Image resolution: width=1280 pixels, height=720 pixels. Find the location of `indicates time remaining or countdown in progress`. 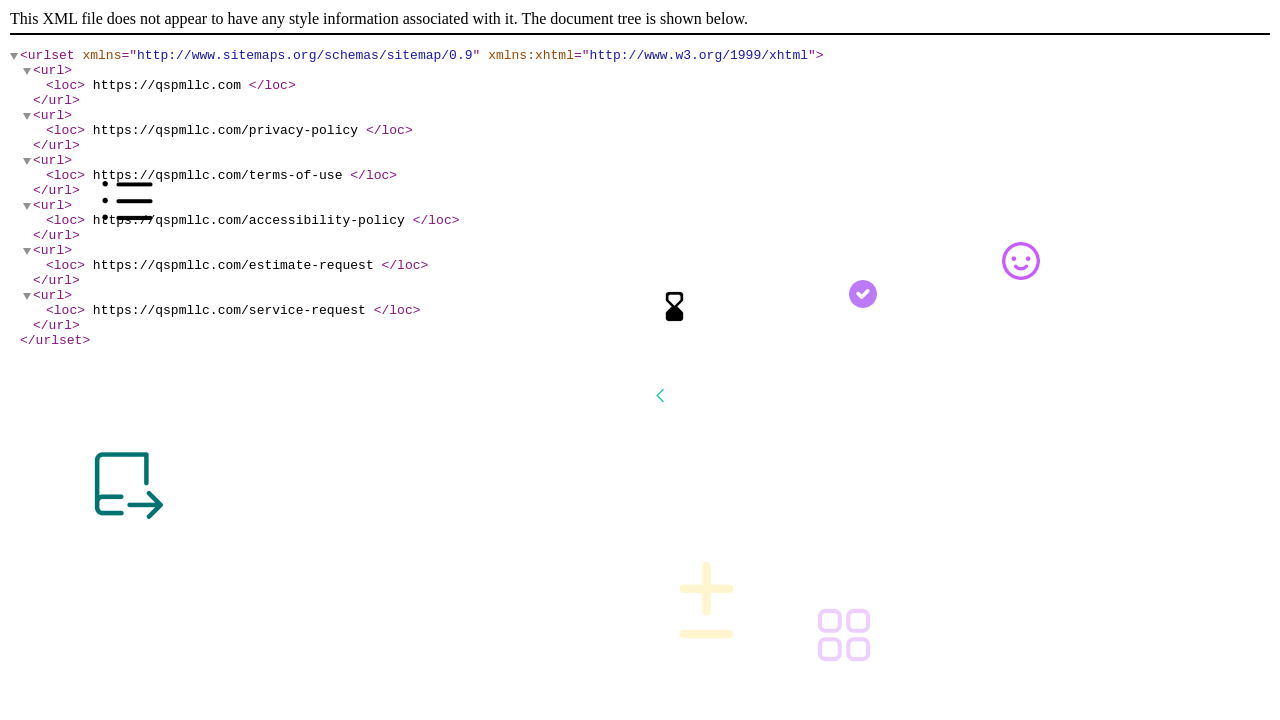

indicates time remaining or countdown in progress is located at coordinates (674, 306).